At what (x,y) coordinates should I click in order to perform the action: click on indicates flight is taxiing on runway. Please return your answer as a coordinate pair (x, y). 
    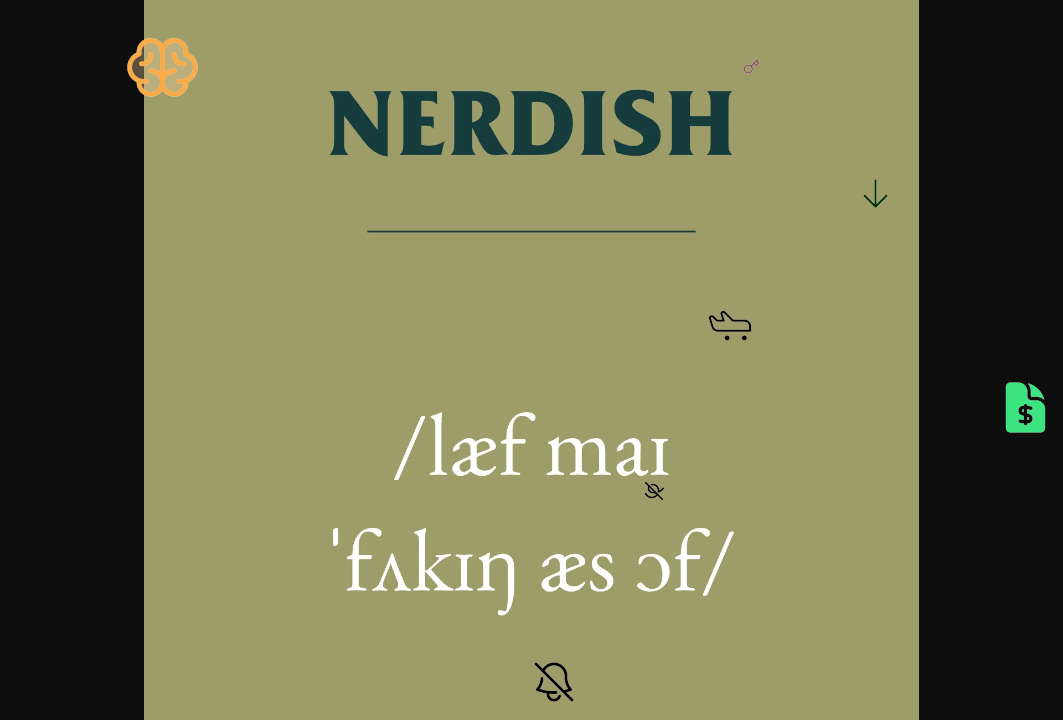
    Looking at the image, I should click on (730, 325).